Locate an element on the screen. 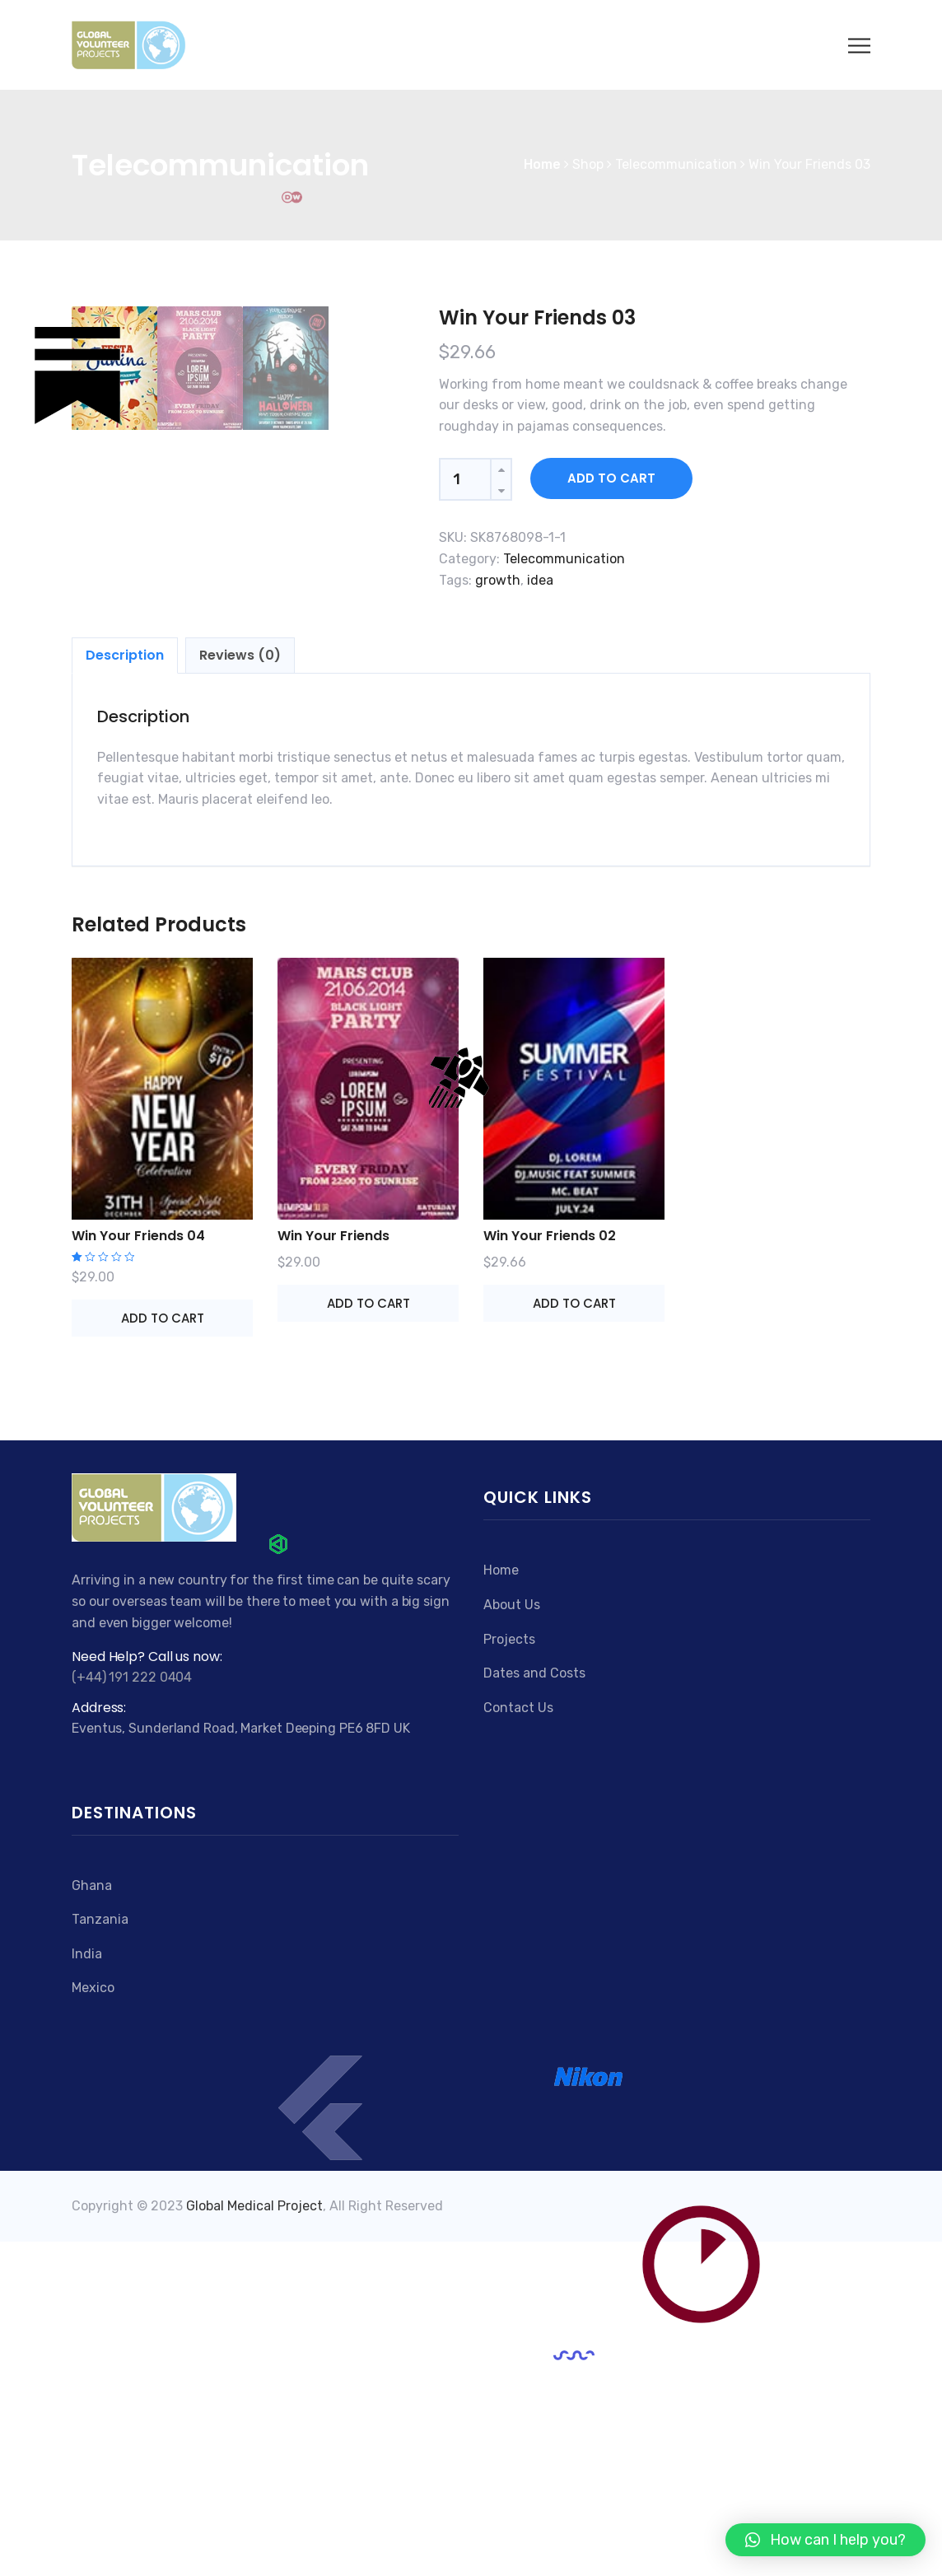 This screenshot has height=2576, width=942. Flutter framework logo is located at coordinates (322, 2107).